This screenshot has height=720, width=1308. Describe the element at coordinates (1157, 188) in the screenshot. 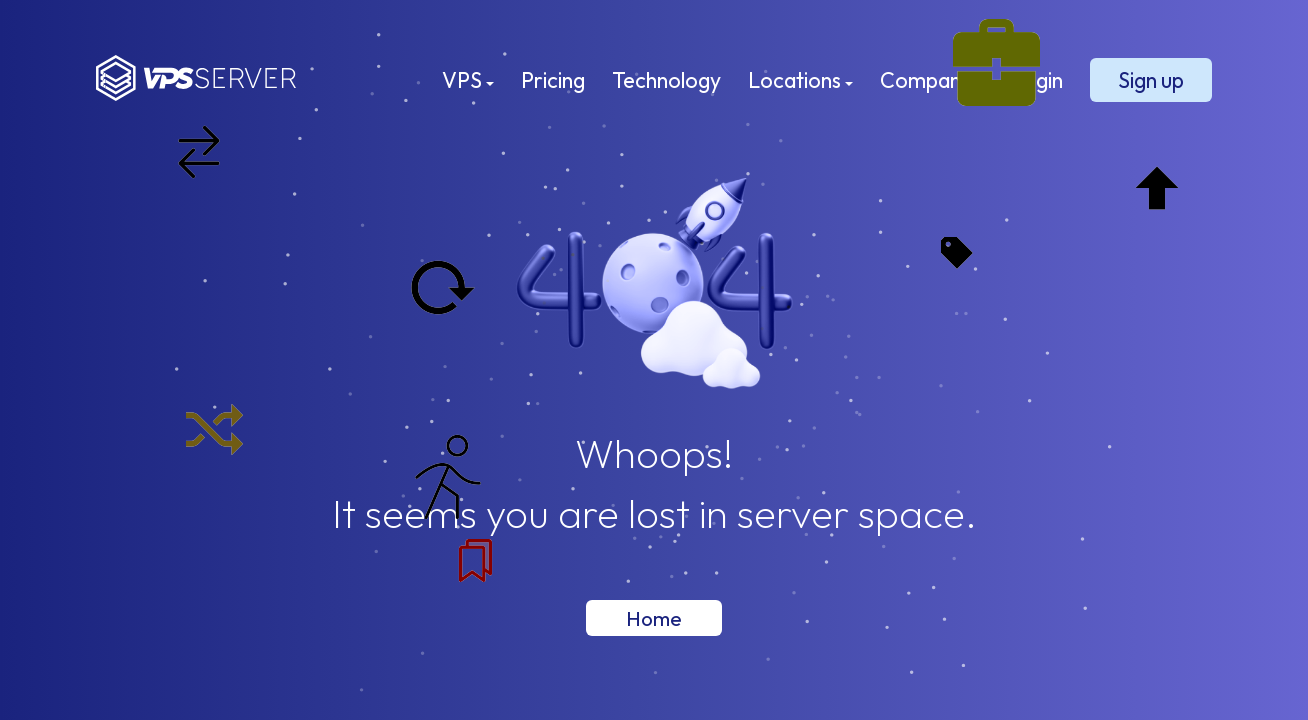

I see `scroll to top of page` at that location.